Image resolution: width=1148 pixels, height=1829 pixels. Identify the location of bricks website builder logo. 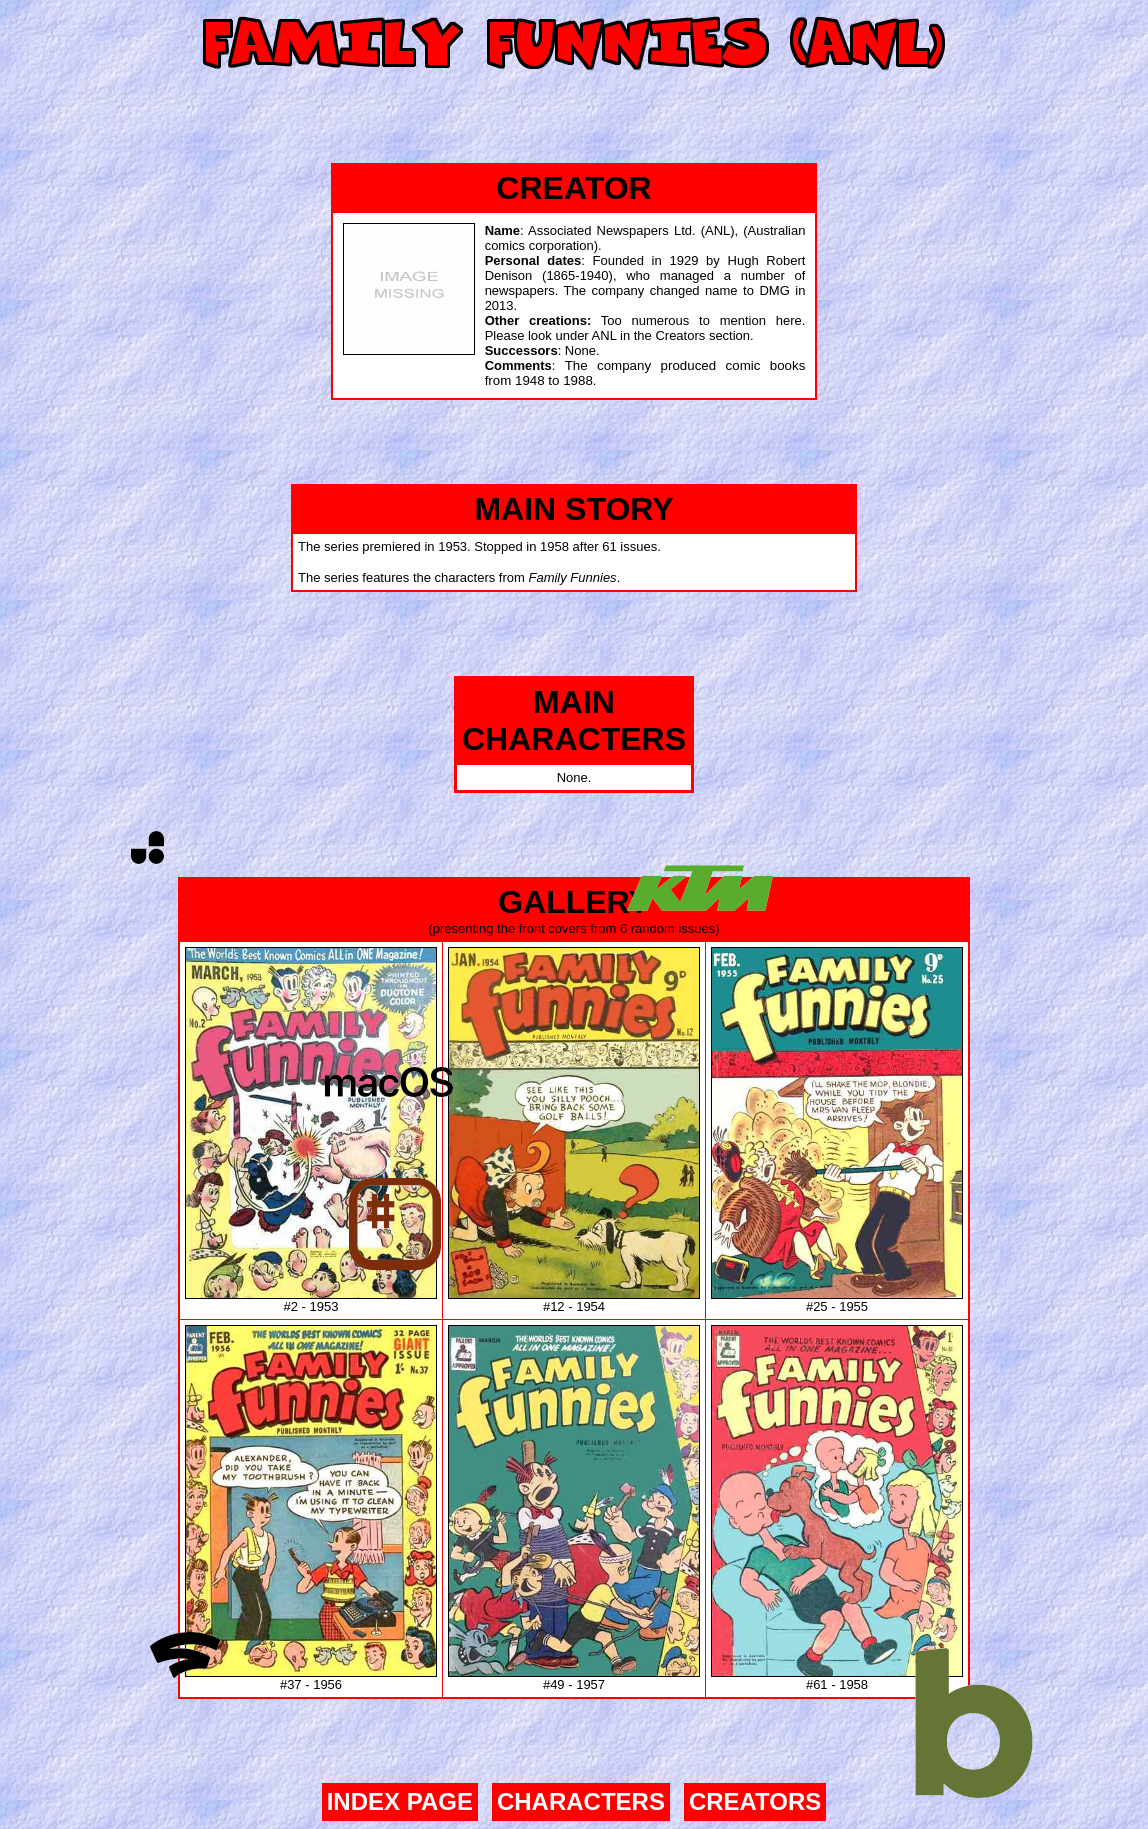
(974, 1723).